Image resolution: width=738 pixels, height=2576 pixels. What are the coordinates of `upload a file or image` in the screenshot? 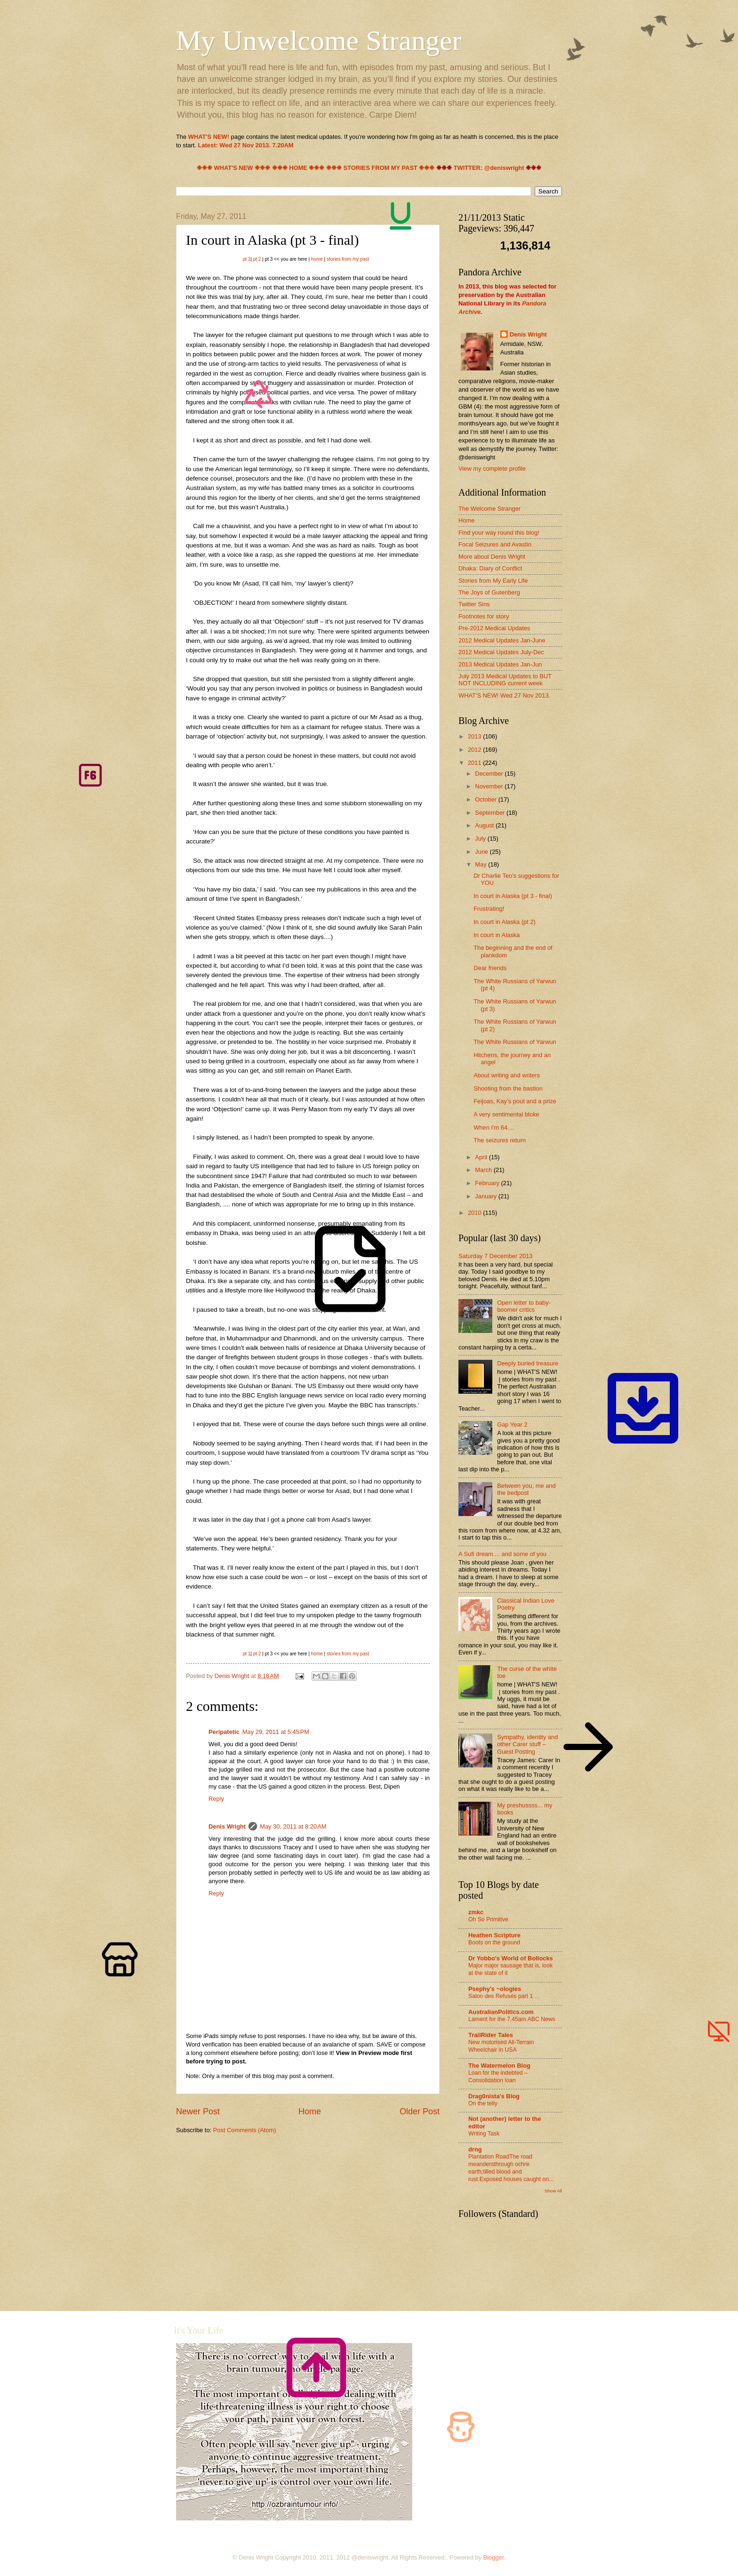 It's located at (316, 2367).